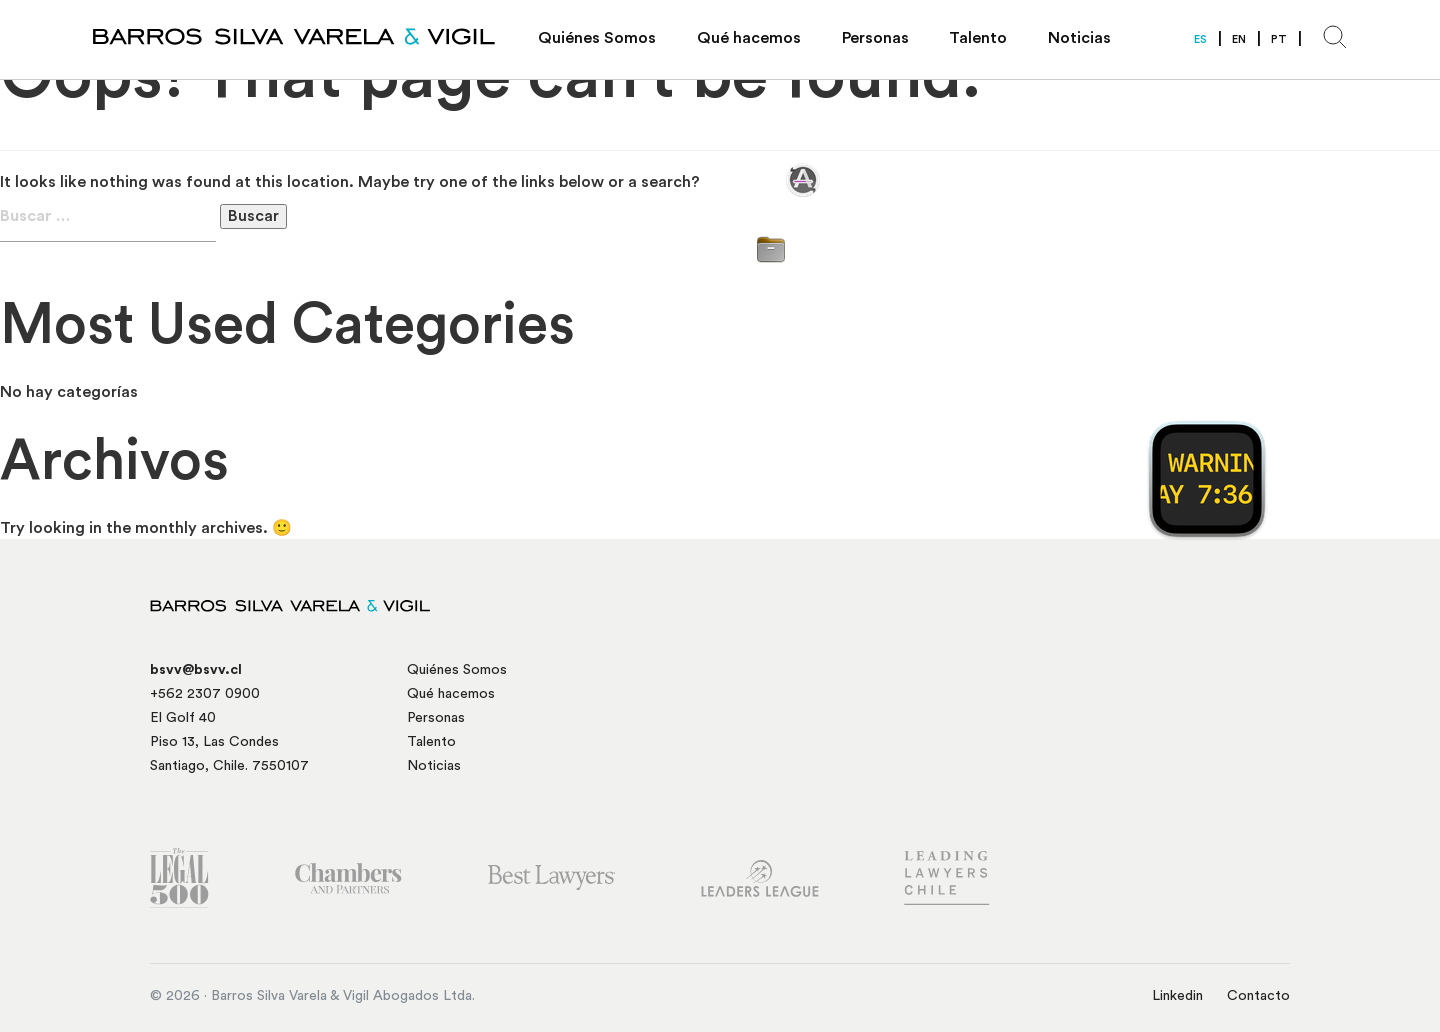 The width and height of the screenshot is (1440, 1032). I want to click on open the file manager application, so click(771, 249).